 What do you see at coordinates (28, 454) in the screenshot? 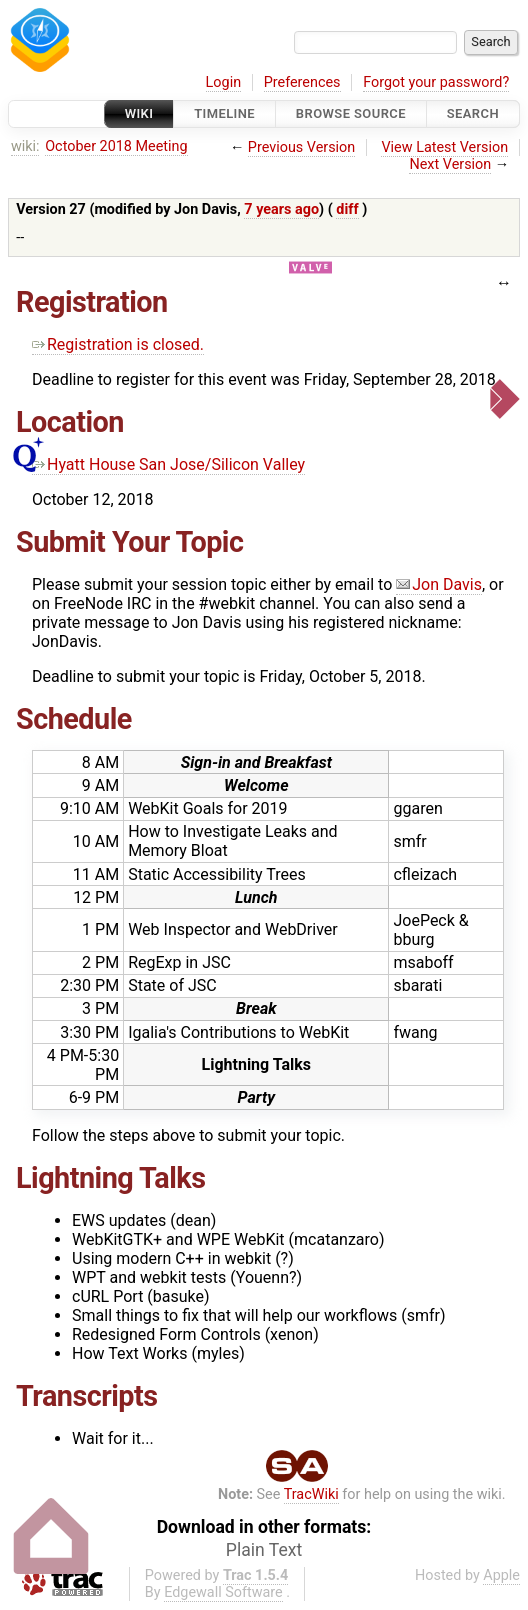
I see `open qwant search engine` at bounding box center [28, 454].